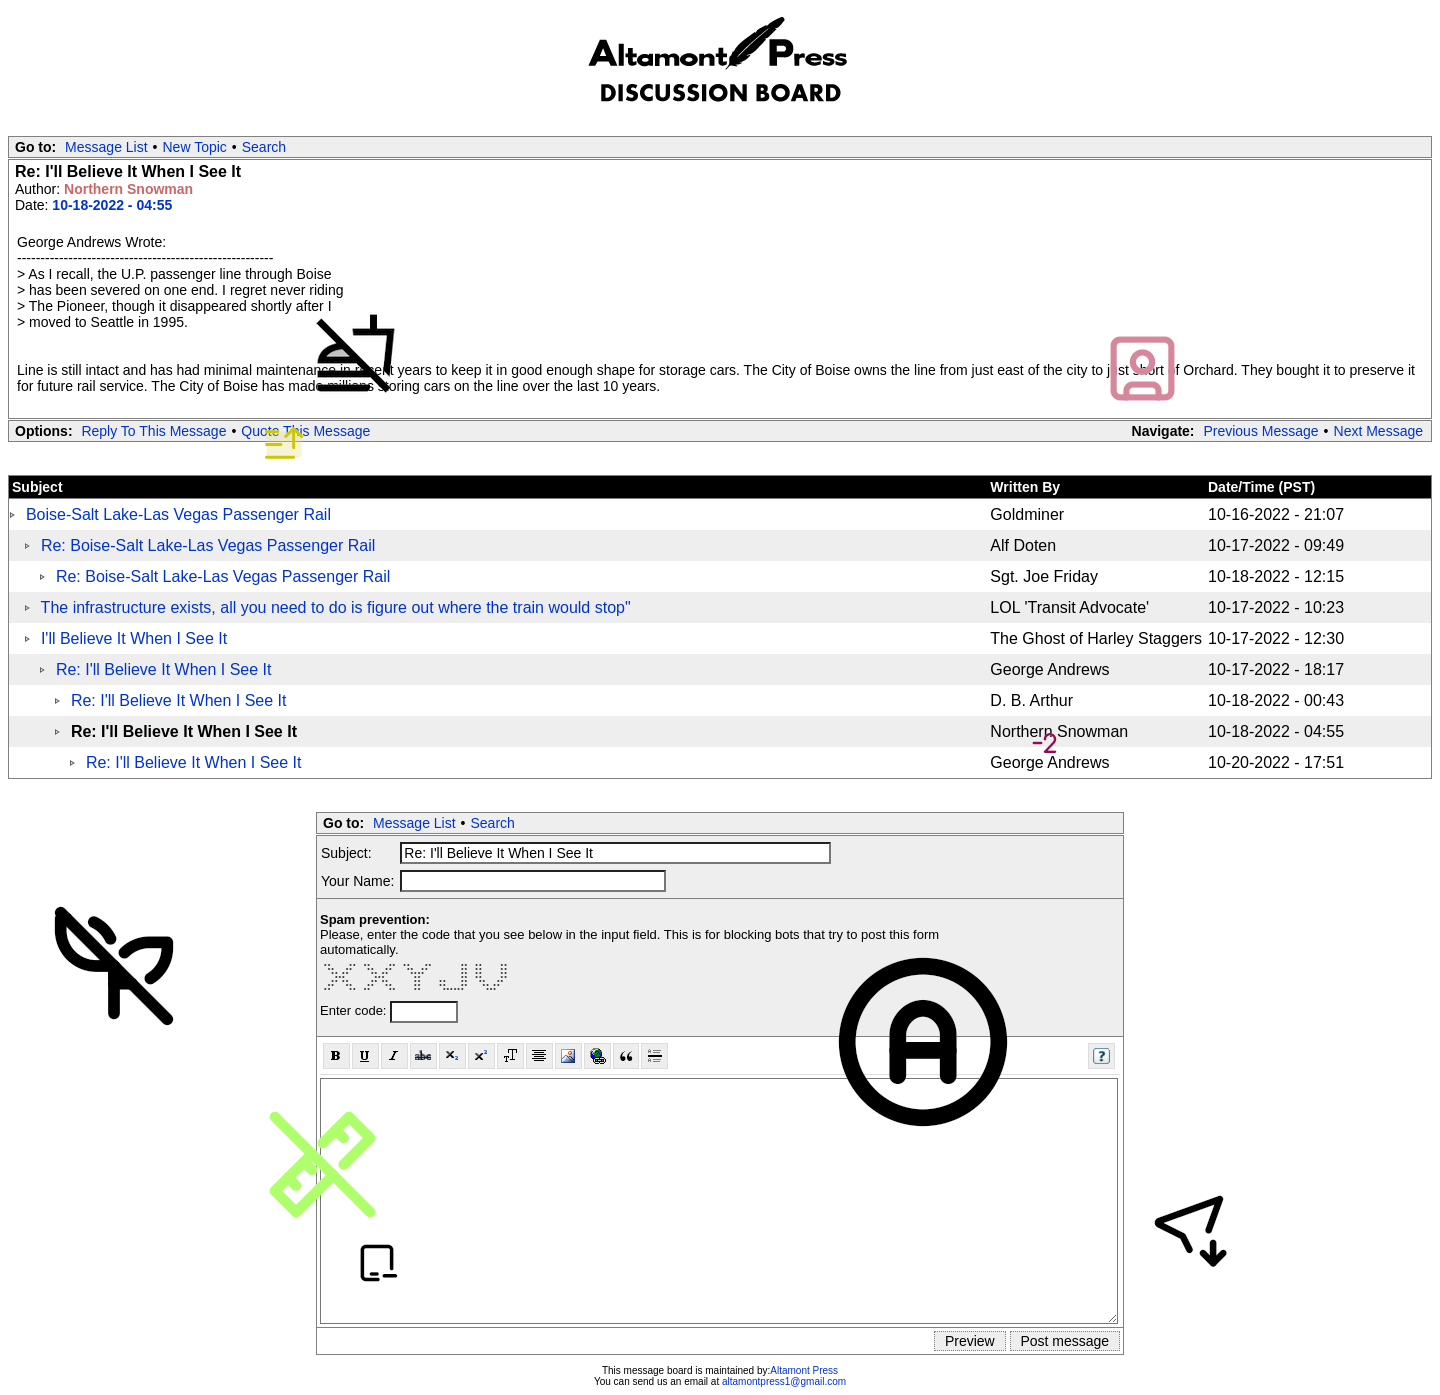 The image size is (1440, 1395). Describe the element at coordinates (322, 1164) in the screenshot. I see `disable measurement tools` at that location.